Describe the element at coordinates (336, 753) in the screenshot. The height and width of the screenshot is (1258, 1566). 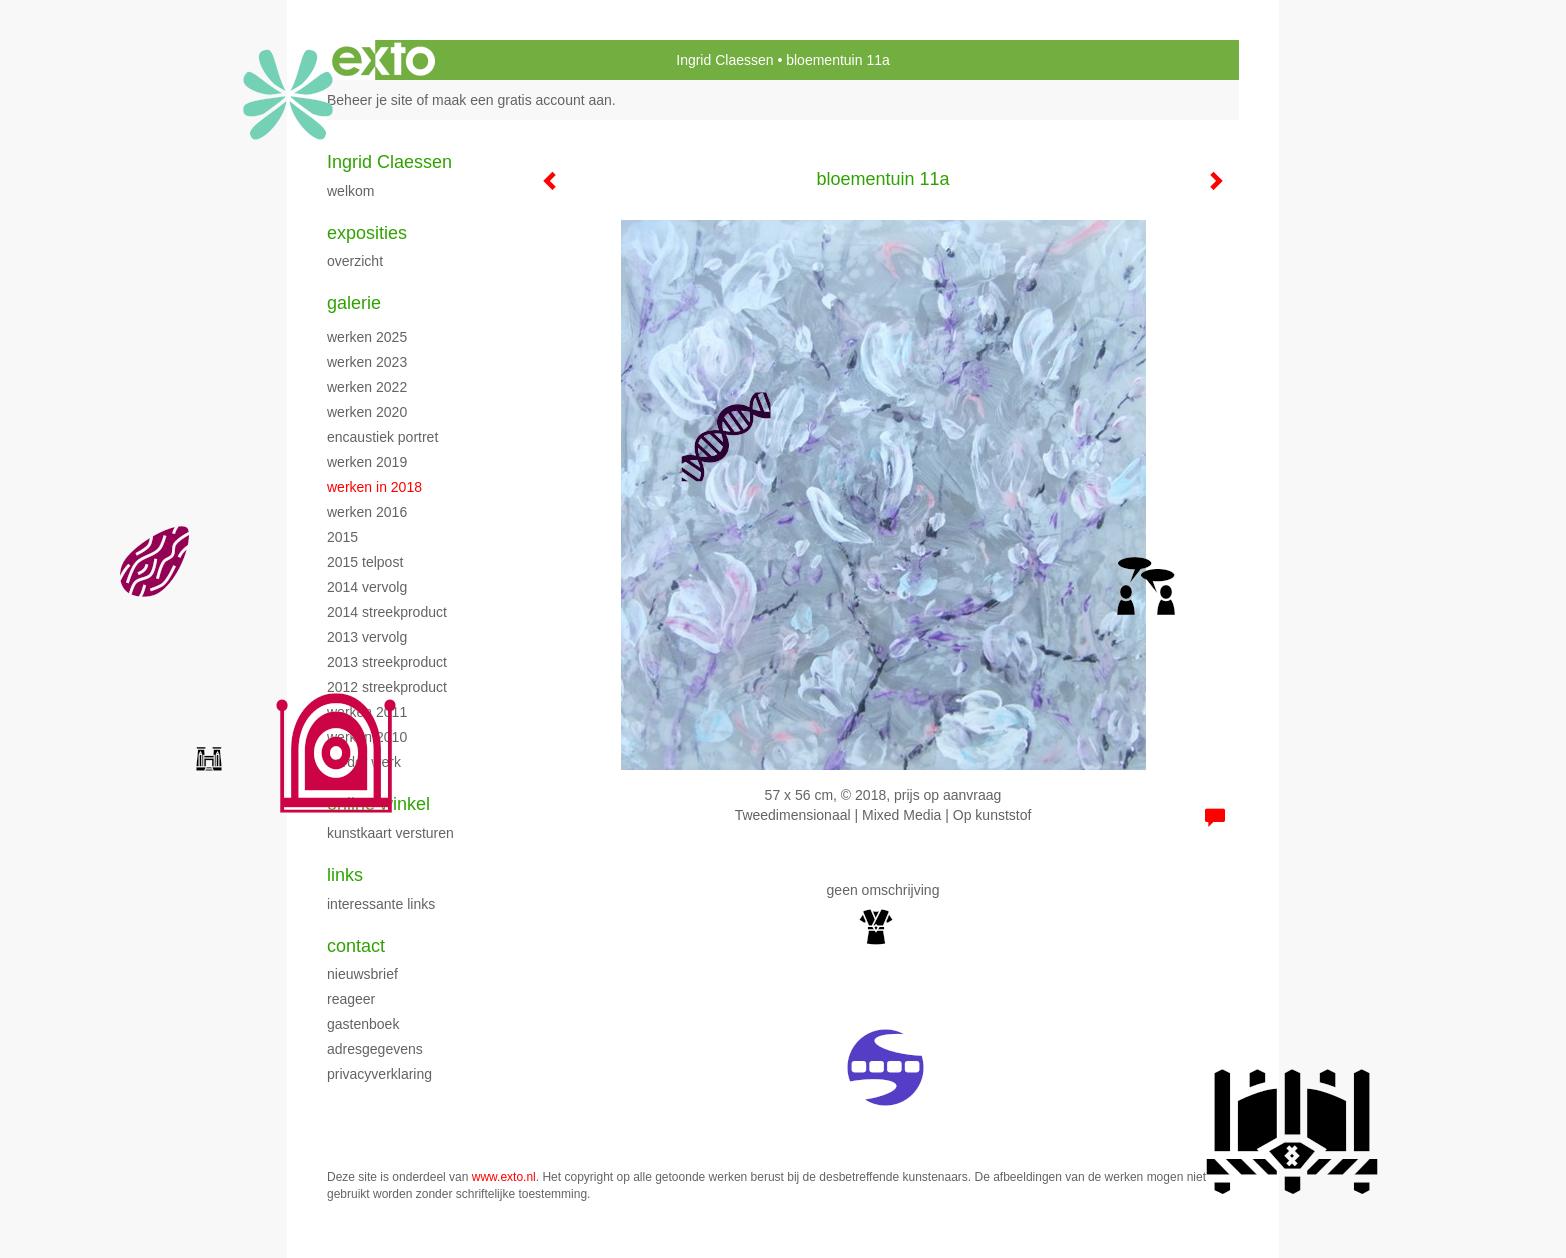
I see `access music or audio player` at that location.